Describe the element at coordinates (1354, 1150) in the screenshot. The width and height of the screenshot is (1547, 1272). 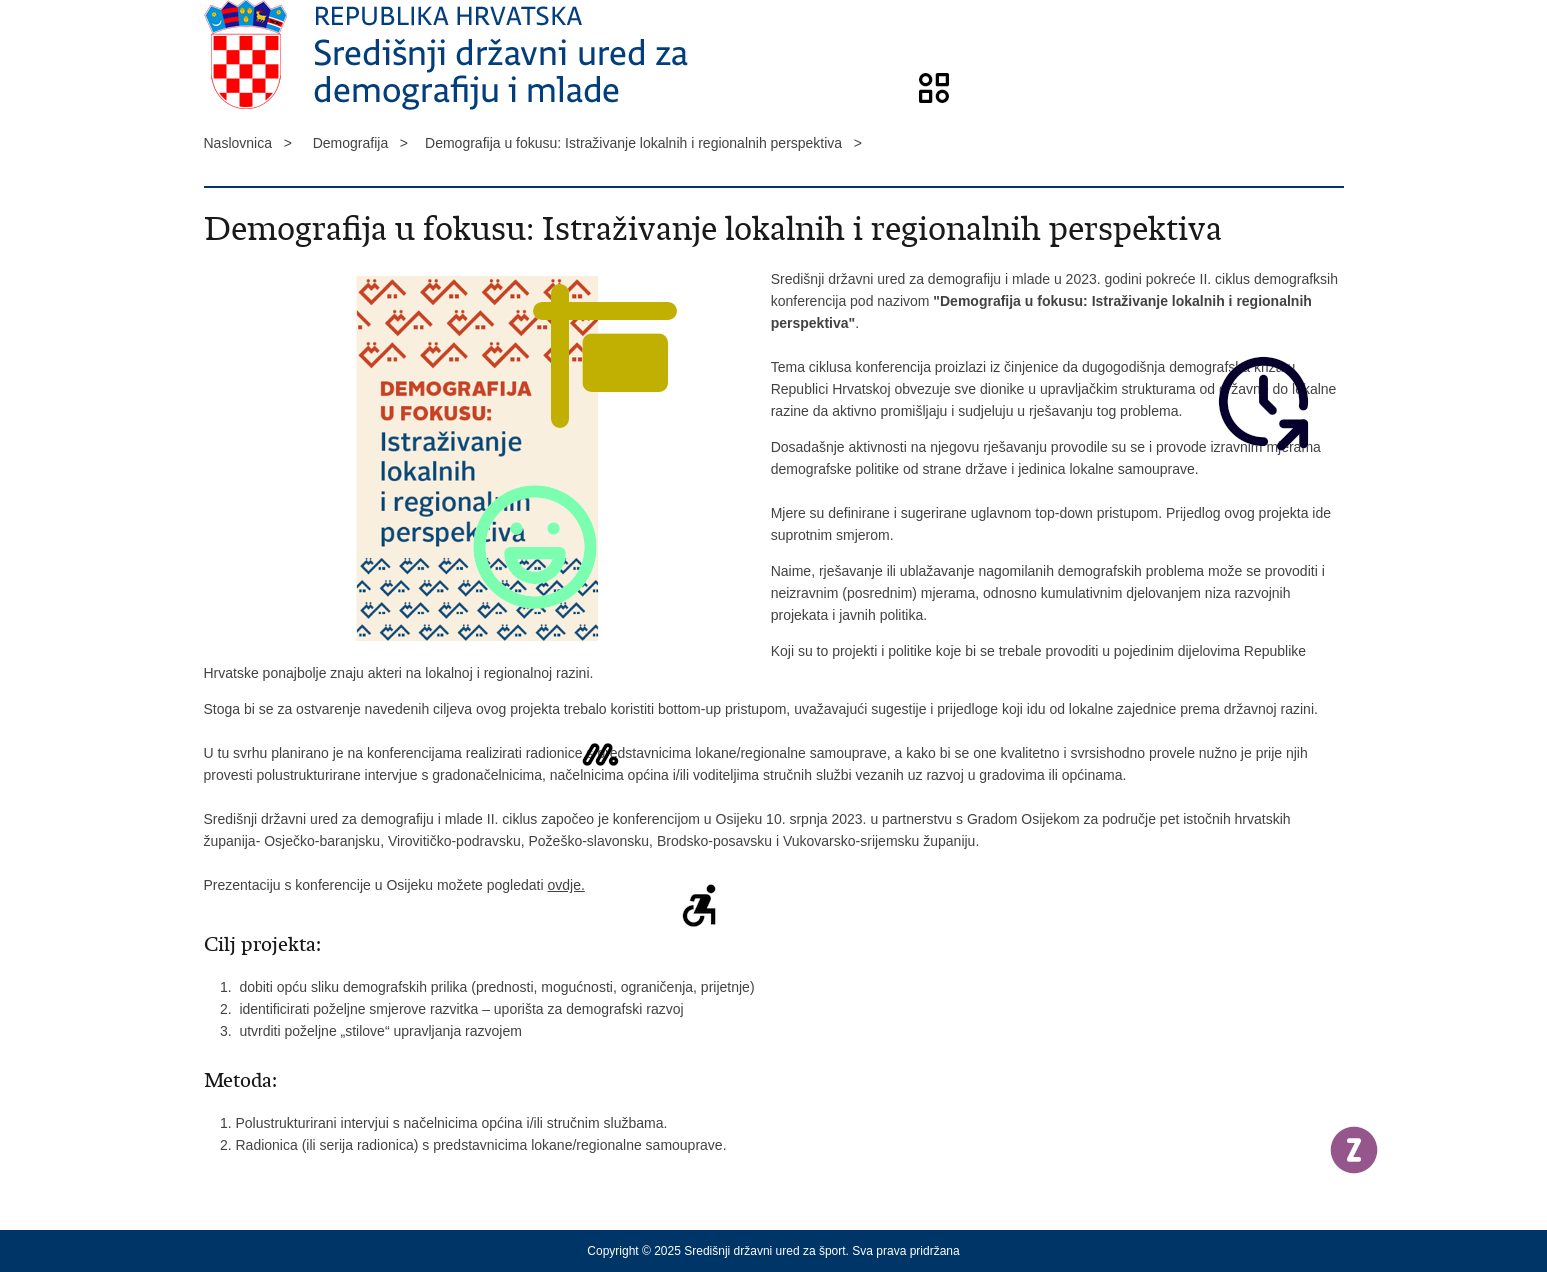
I see `indicates a "Z" category or alphabetical section` at that location.